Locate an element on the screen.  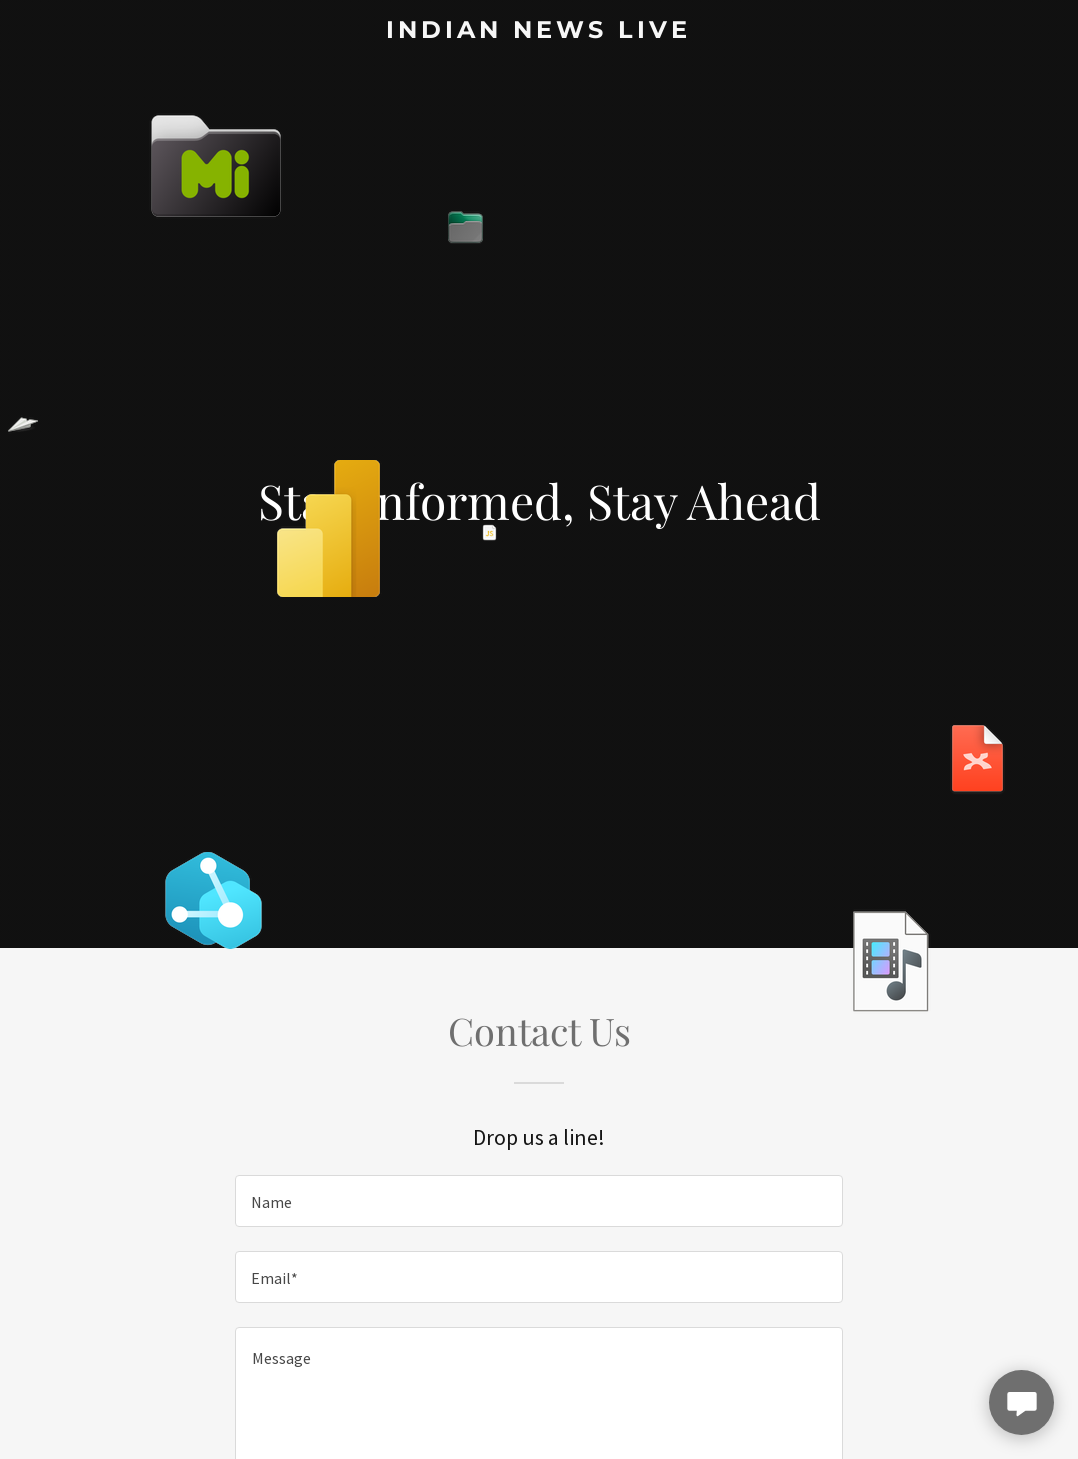
open an xmind mind mapping file is located at coordinates (977, 759).